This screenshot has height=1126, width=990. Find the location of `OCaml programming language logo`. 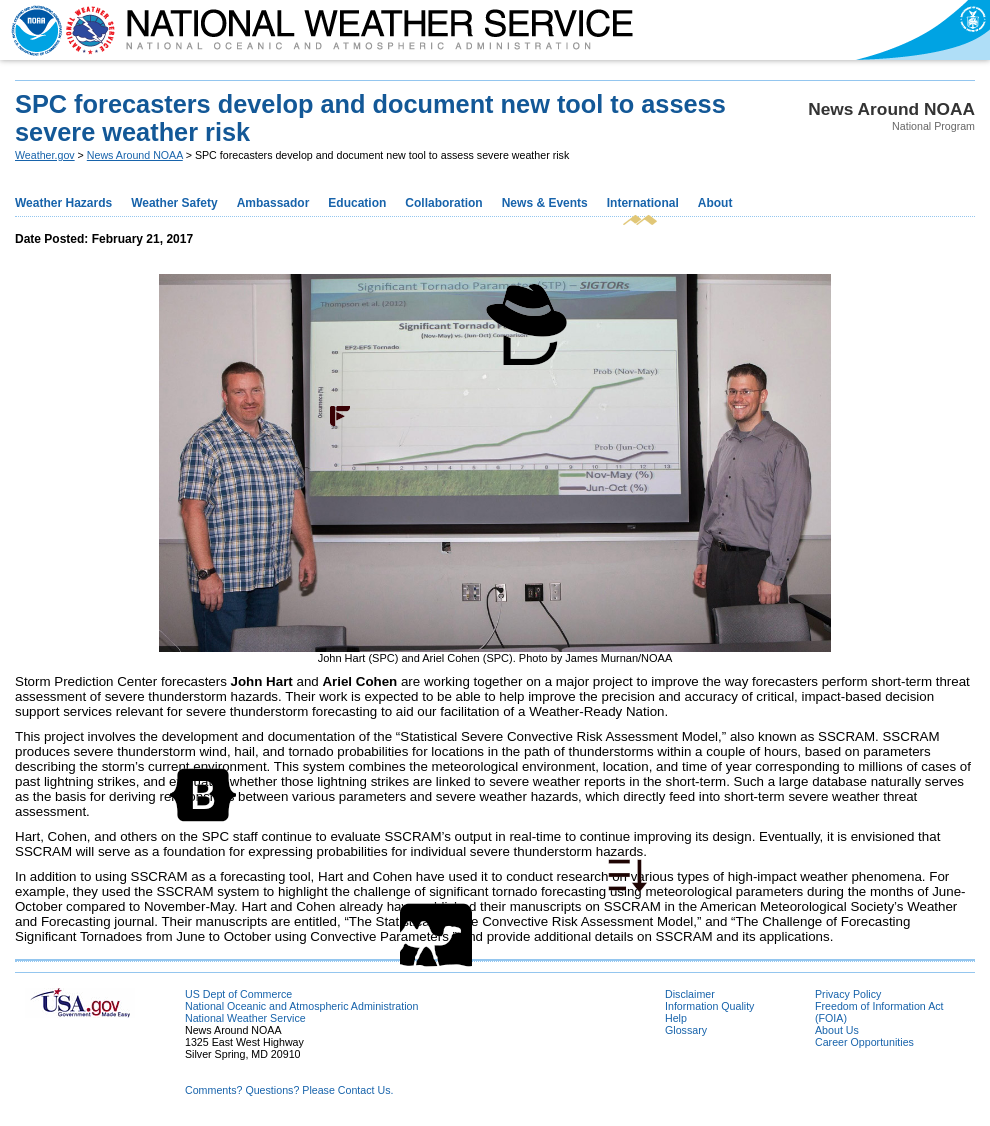

OCaml programming language logo is located at coordinates (436, 935).